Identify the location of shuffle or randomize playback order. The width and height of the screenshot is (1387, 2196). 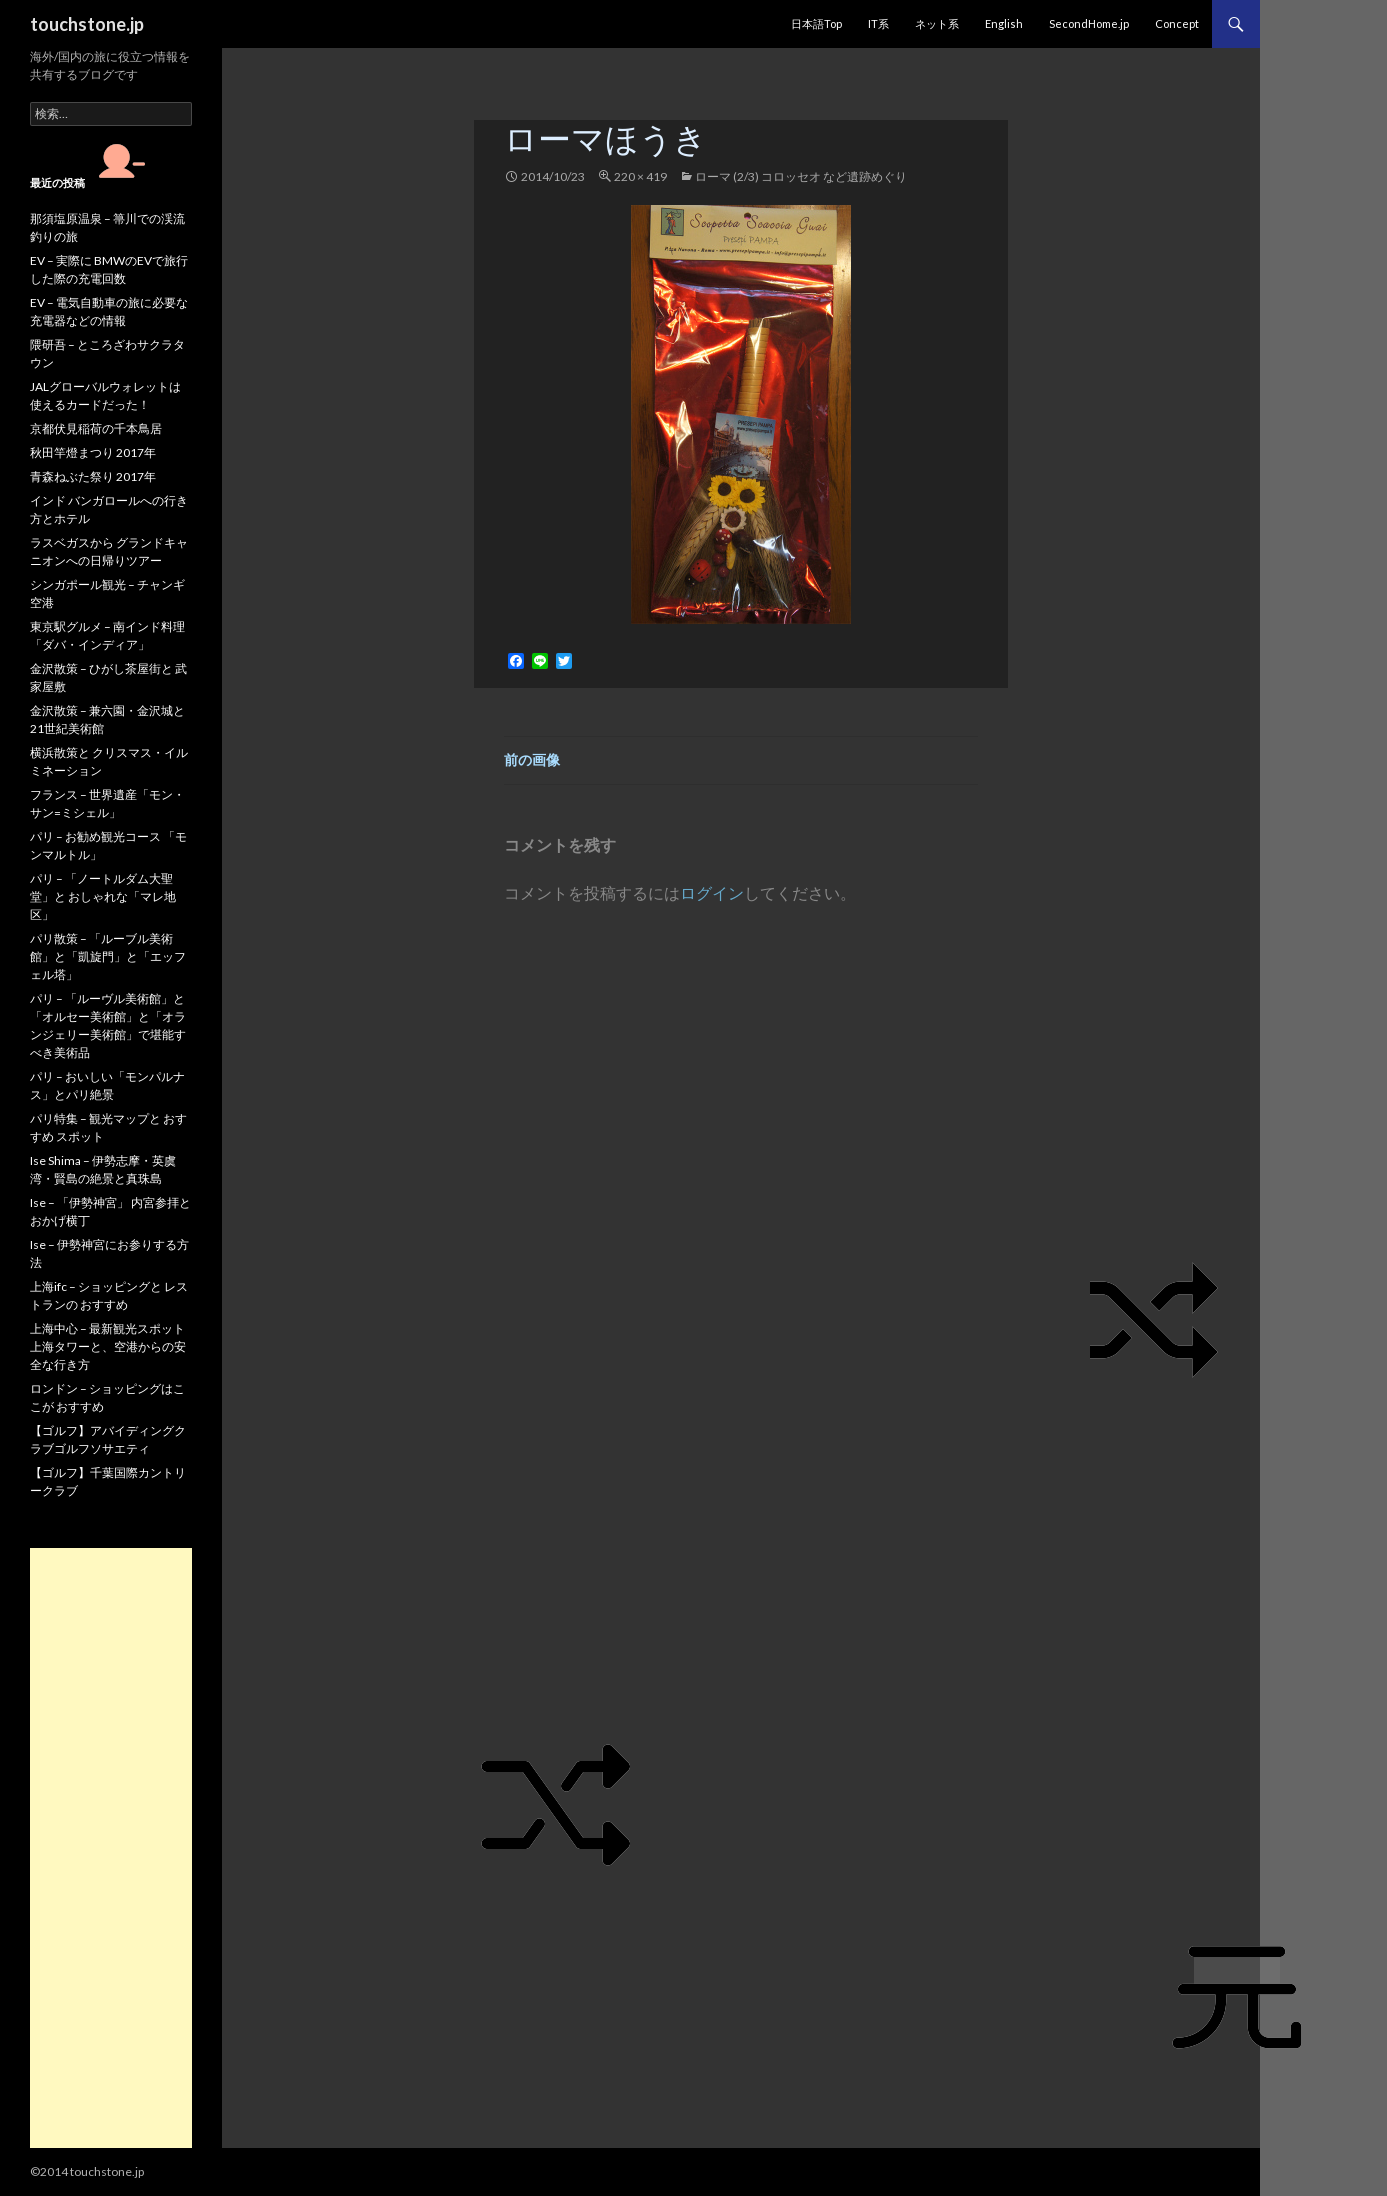
(553, 1805).